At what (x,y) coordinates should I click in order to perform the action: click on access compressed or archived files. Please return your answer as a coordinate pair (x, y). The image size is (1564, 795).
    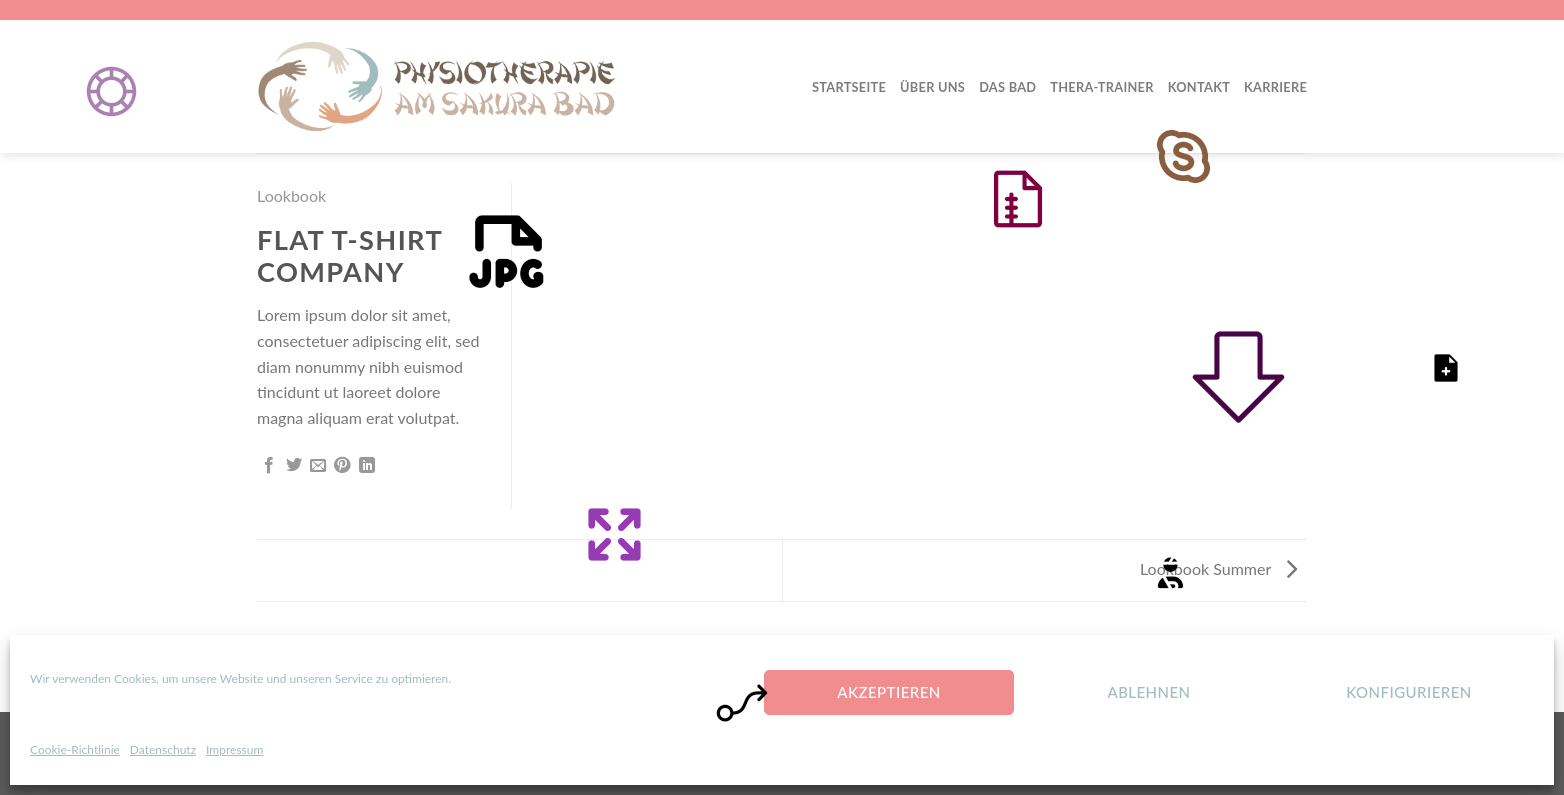
    Looking at the image, I should click on (1018, 199).